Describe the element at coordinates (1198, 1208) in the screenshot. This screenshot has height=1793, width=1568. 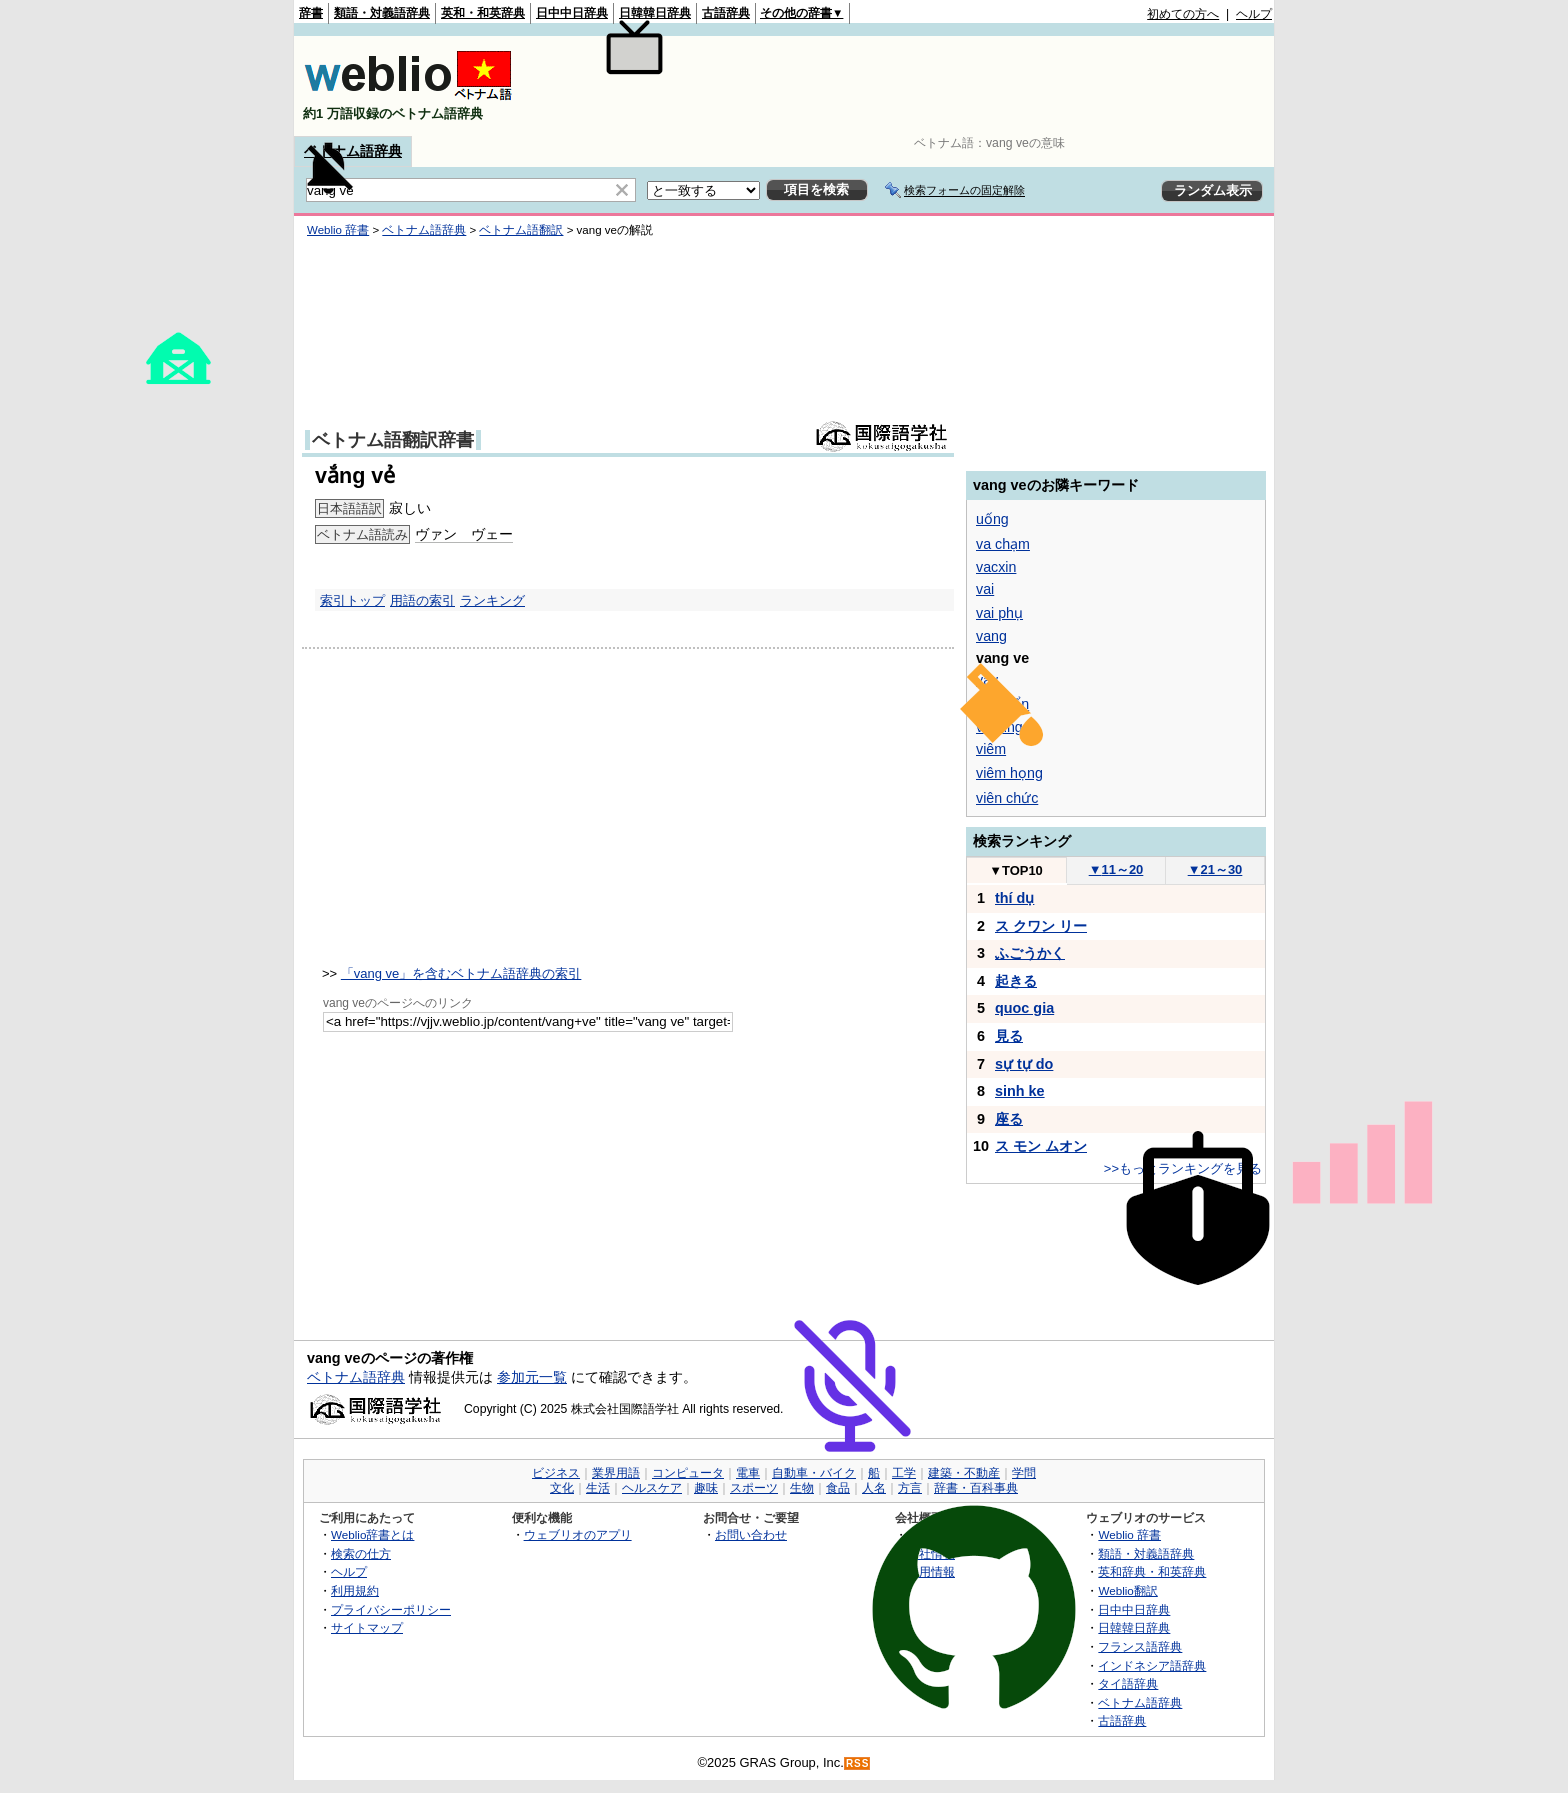
I see `access boat or ferry services` at that location.